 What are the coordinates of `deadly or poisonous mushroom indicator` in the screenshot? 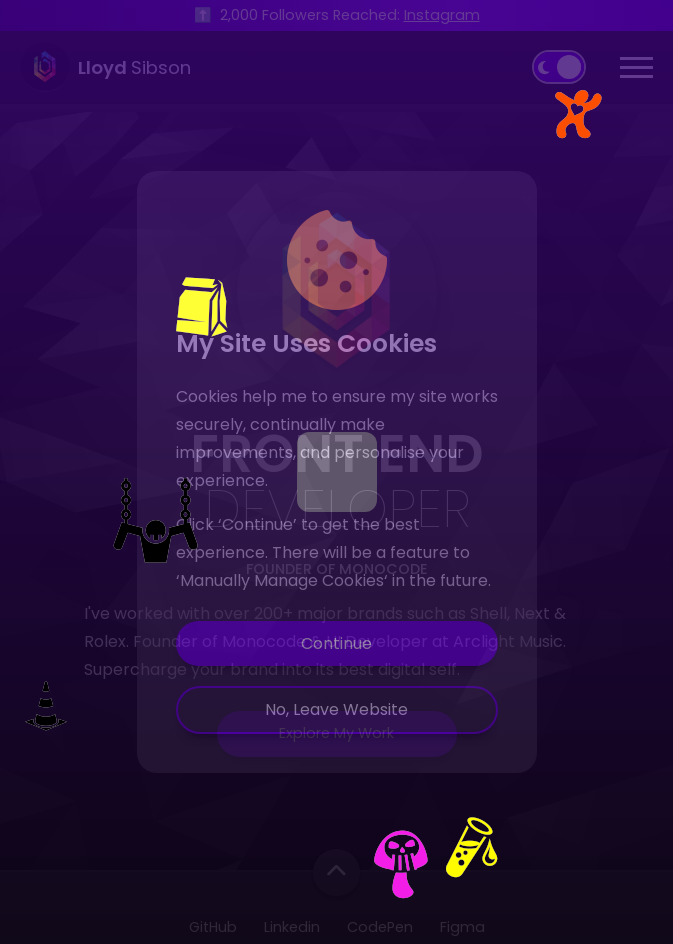 It's located at (400, 864).